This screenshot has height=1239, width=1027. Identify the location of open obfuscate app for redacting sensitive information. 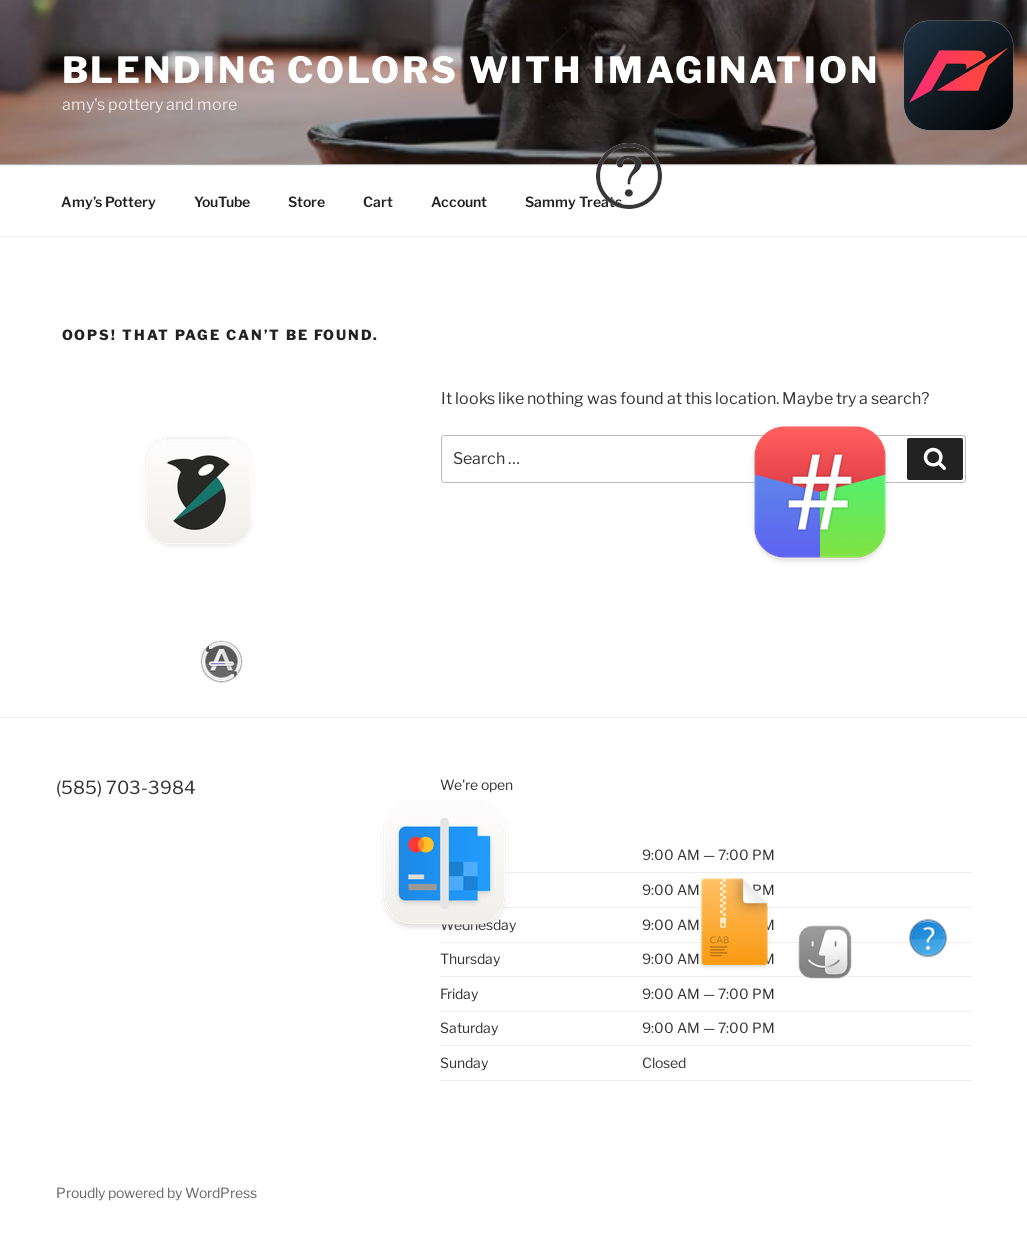
(444, 863).